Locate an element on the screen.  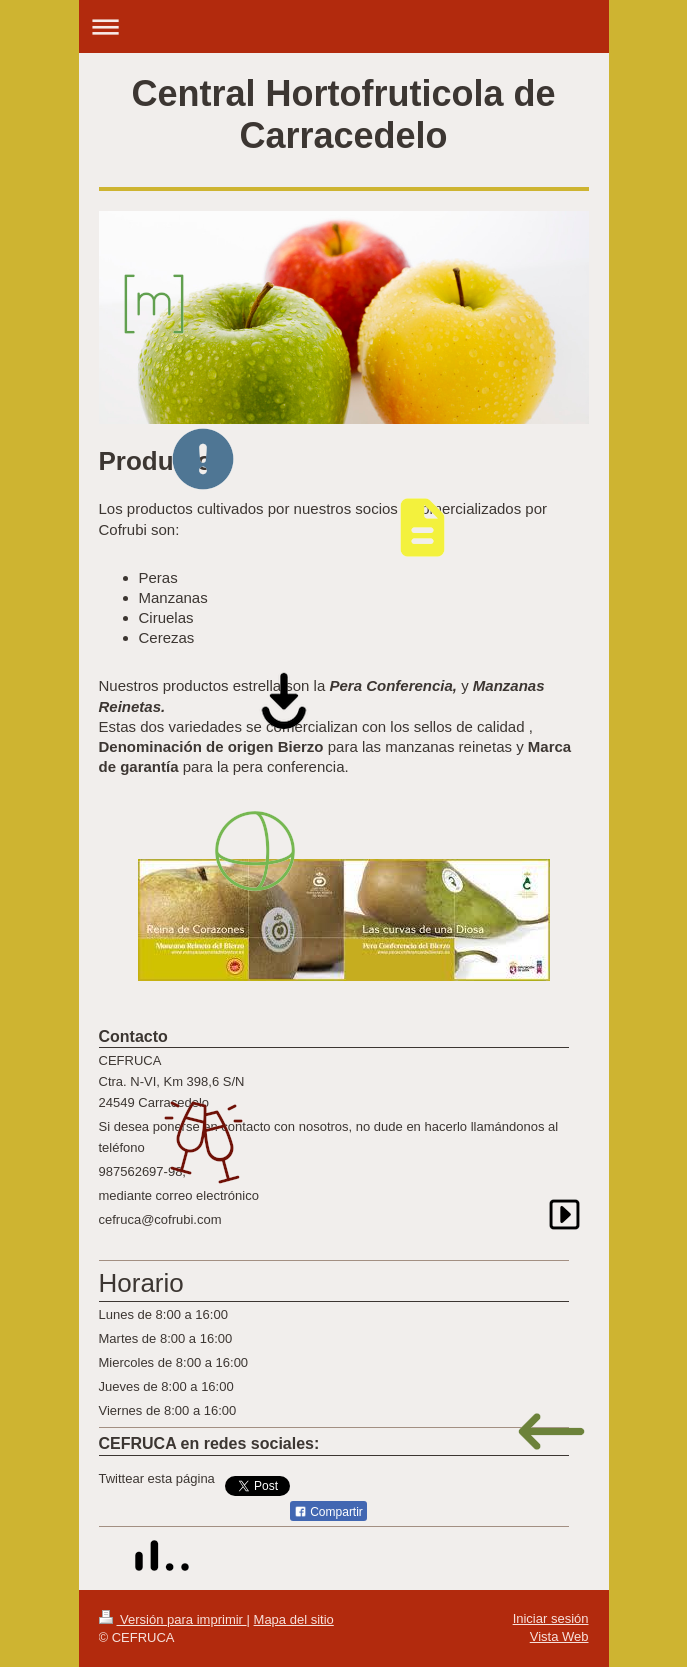
play media or start video is located at coordinates (564, 1214).